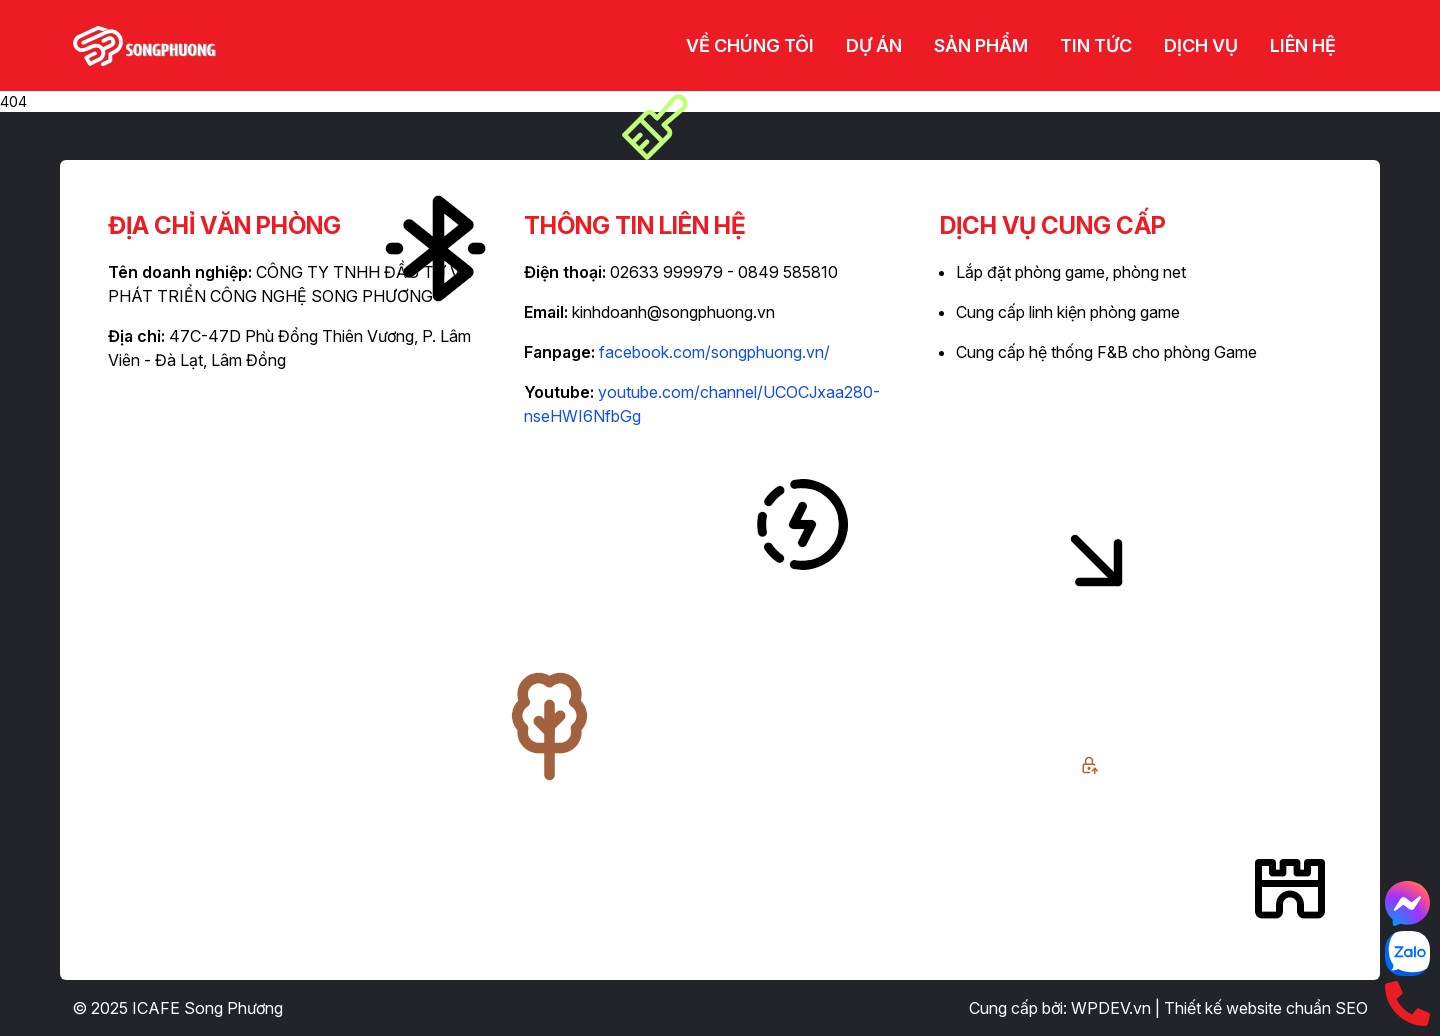 Image resolution: width=1440 pixels, height=1036 pixels. Describe the element at coordinates (1096, 560) in the screenshot. I see `navigate to the next item diagonally` at that location.